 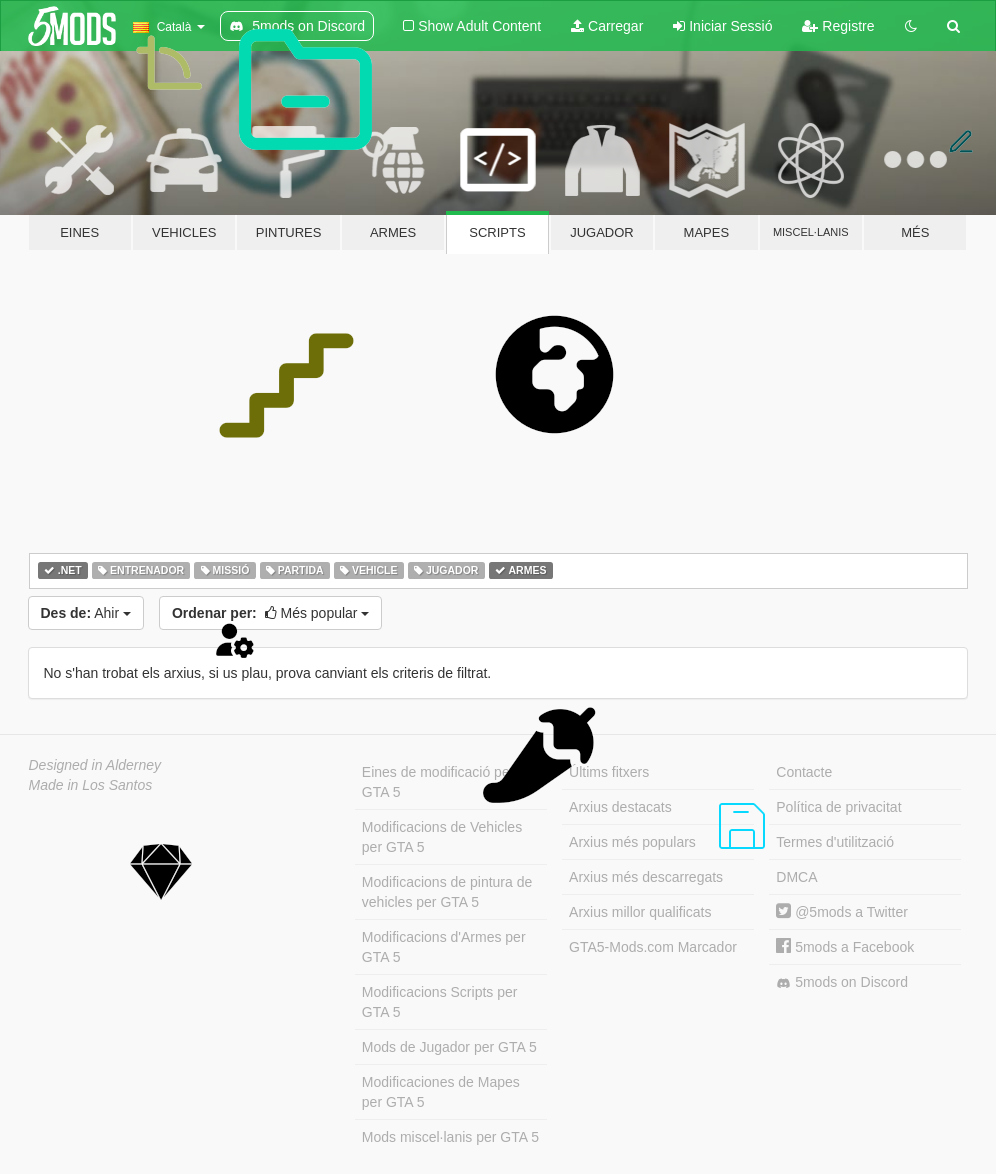 I want to click on view africa region settings, so click(x=554, y=374).